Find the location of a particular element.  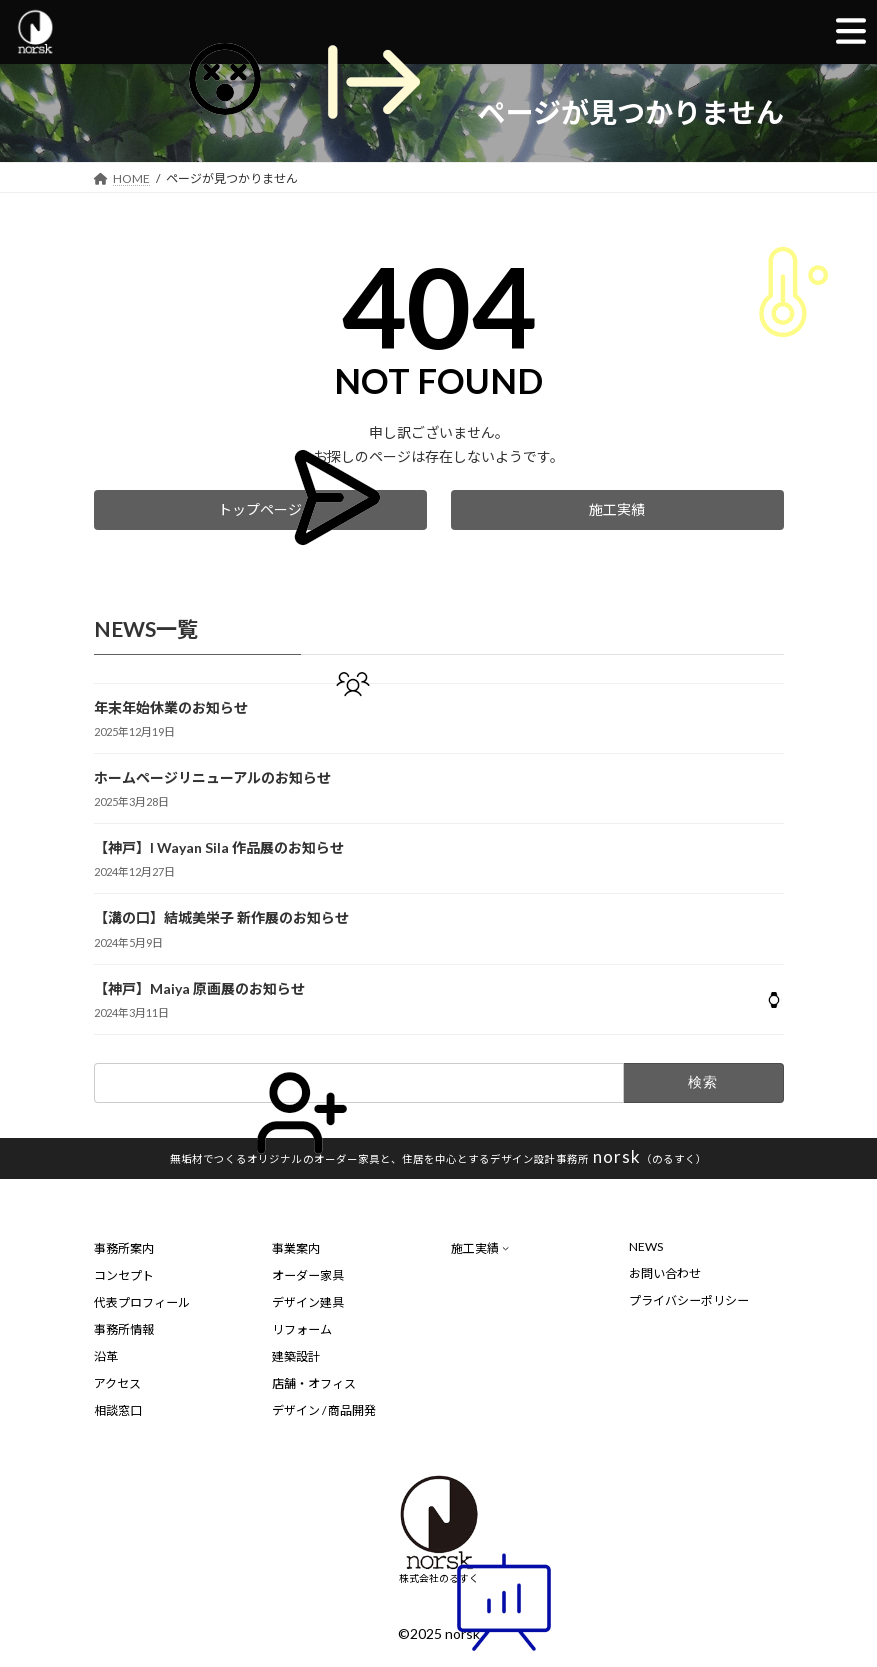

add a new contact or friend is located at coordinates (302, 1113).